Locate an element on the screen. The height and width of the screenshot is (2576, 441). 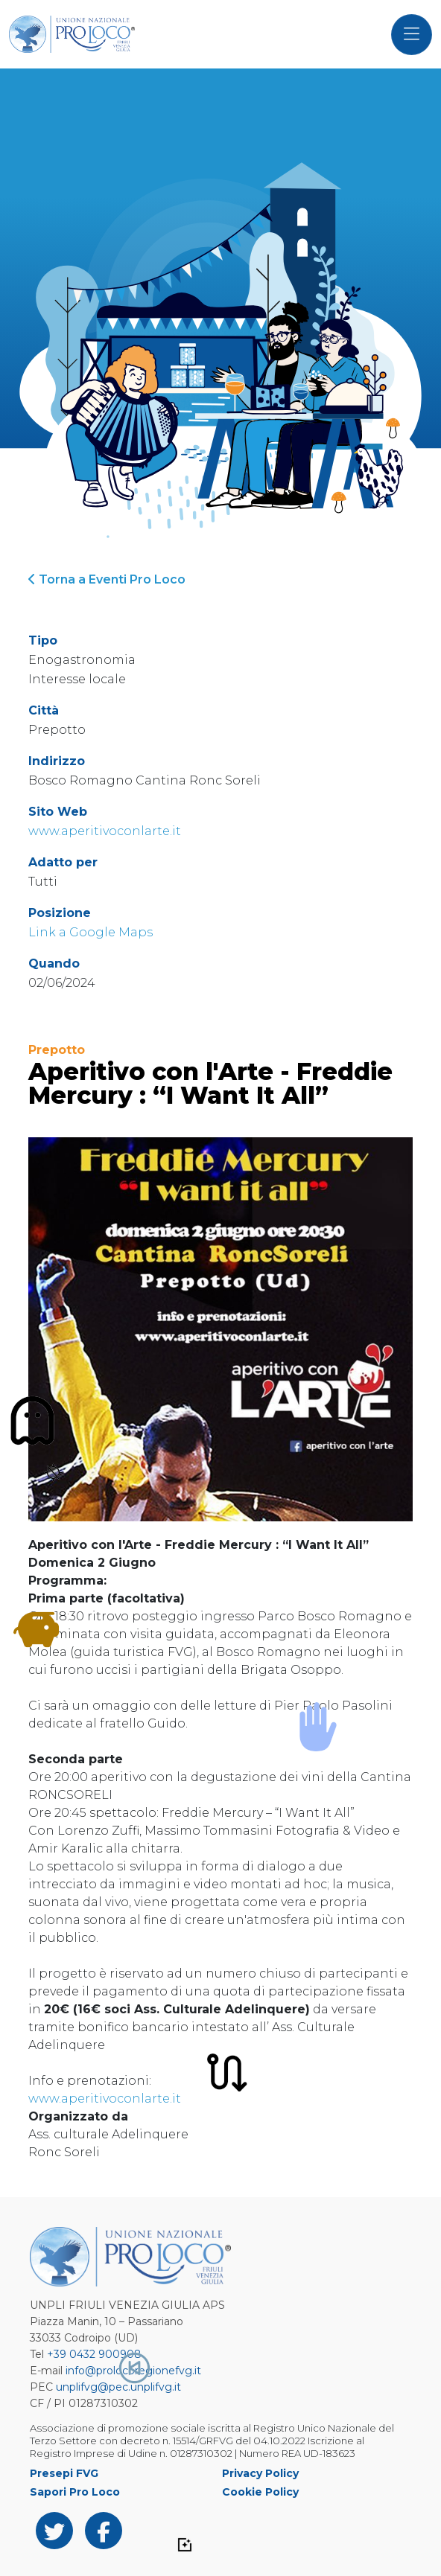
stop or halt an action is located at coordinates (318, 1727).